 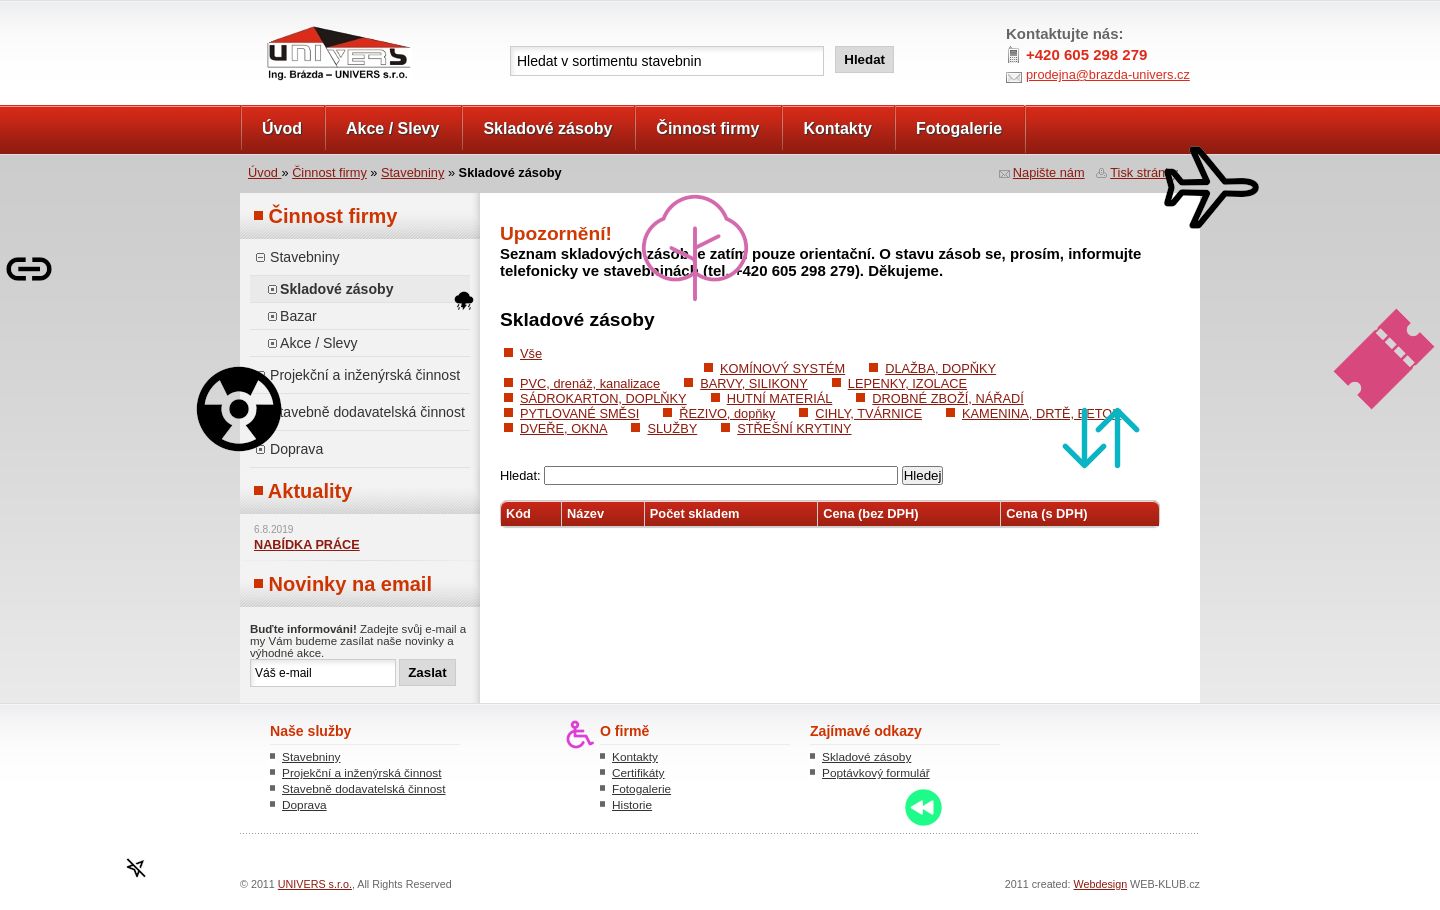 I want to click on location sharing is disabled, so click(x=135, y=868).